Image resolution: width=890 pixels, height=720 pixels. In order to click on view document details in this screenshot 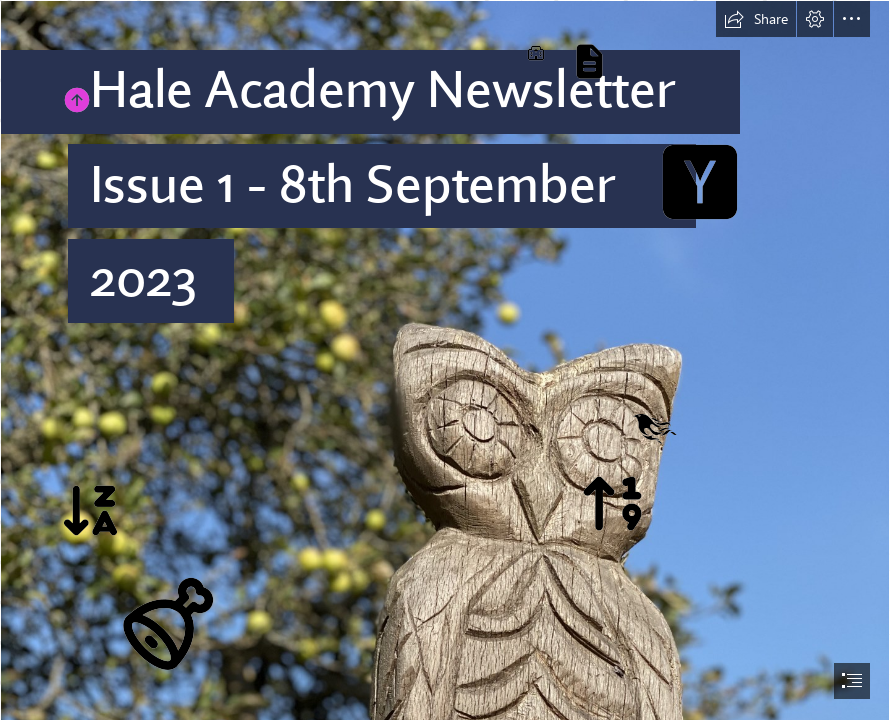, I will do `click(589, 61)`.